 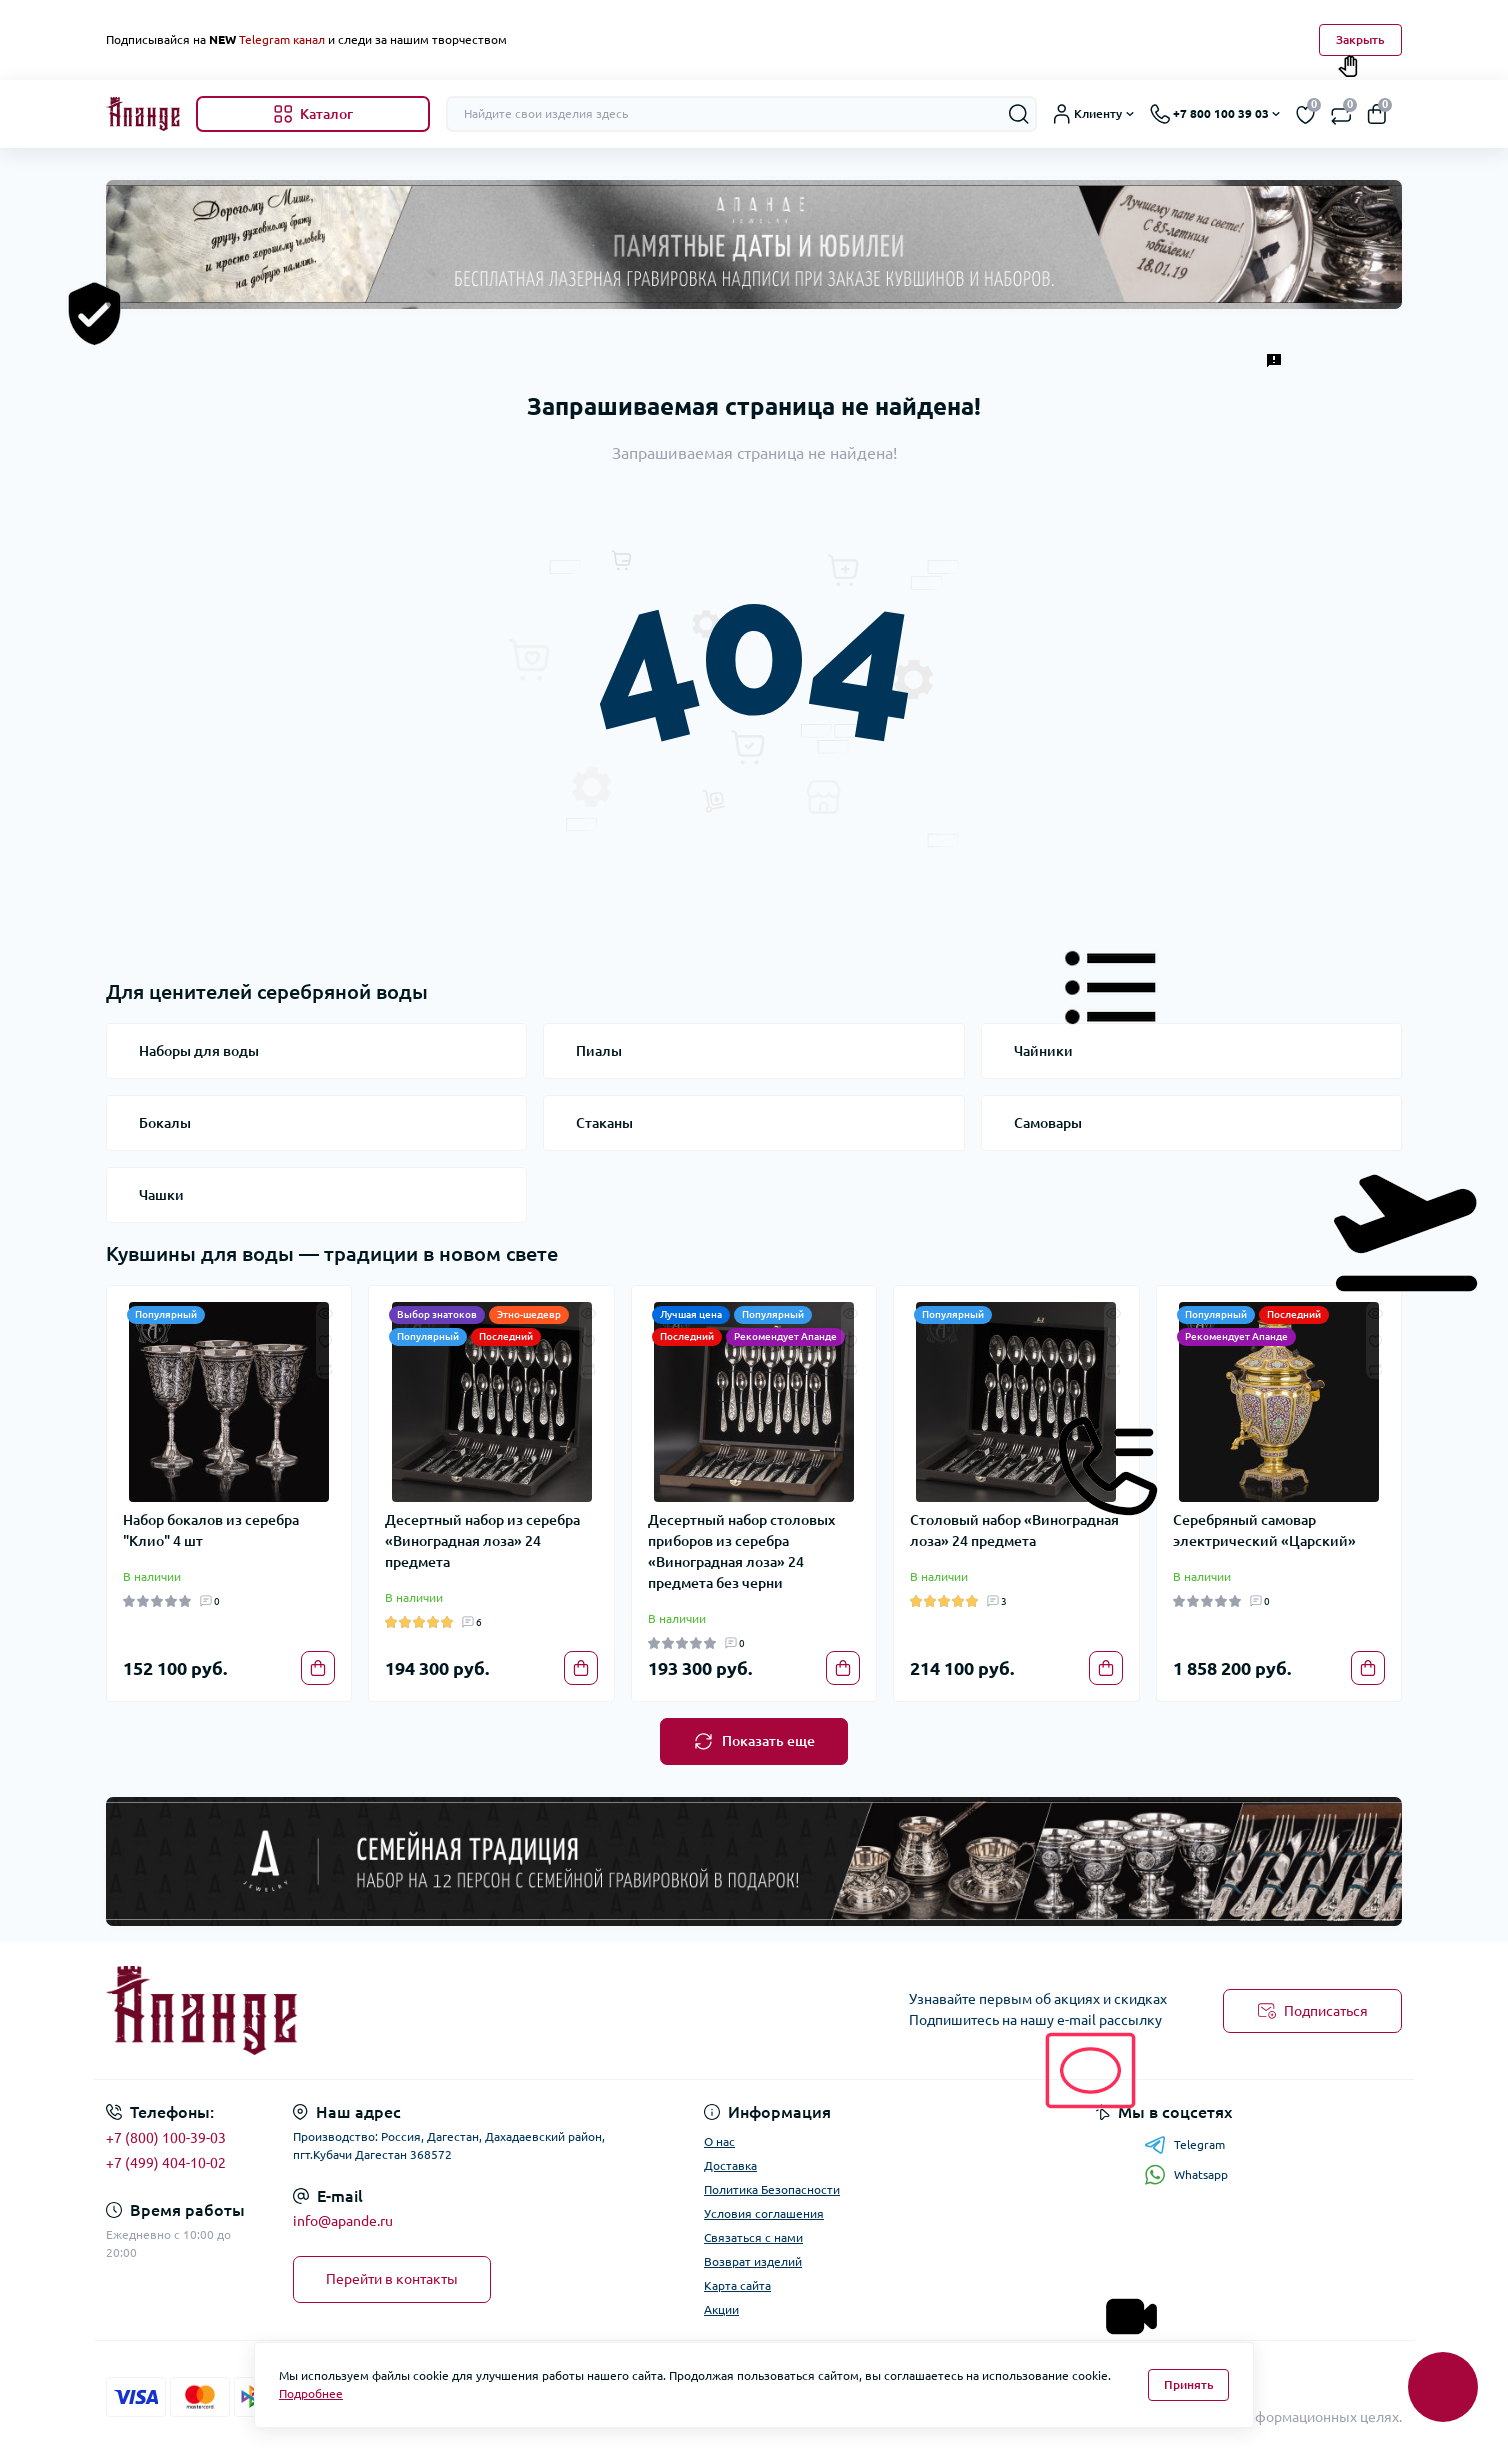 I want to click on view contact list or phone directory, so click(x=1110, y=1464).